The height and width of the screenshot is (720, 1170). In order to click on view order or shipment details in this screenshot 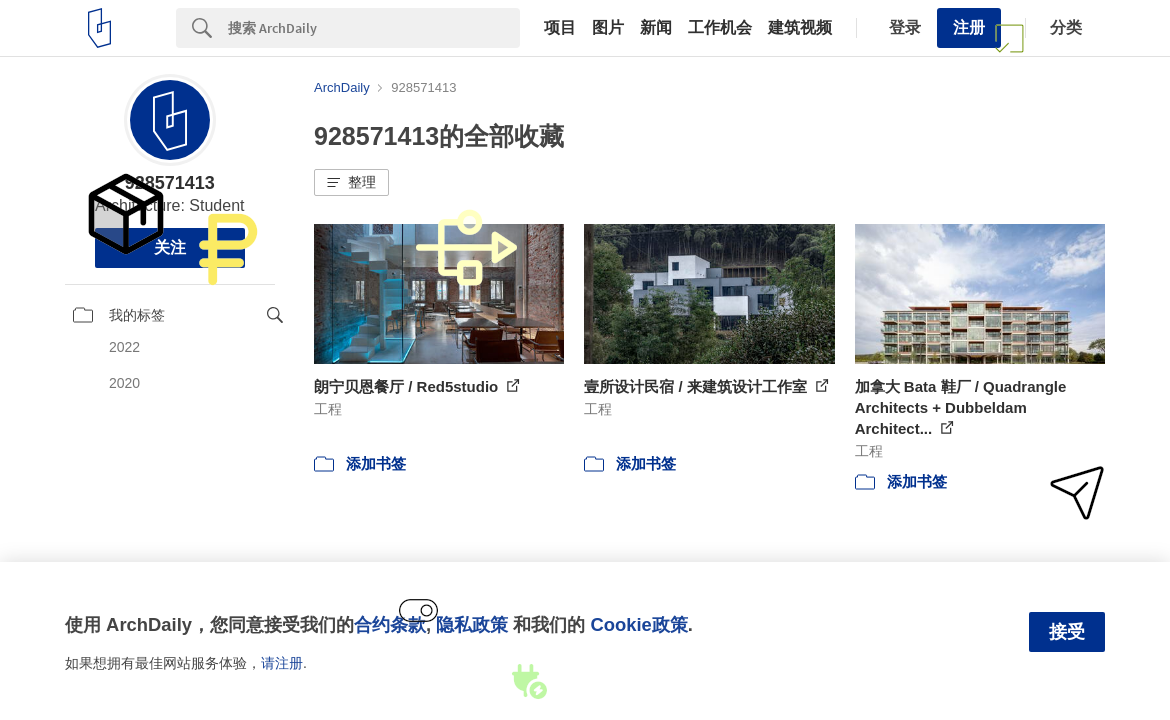, I will do `click(126, 214)`.